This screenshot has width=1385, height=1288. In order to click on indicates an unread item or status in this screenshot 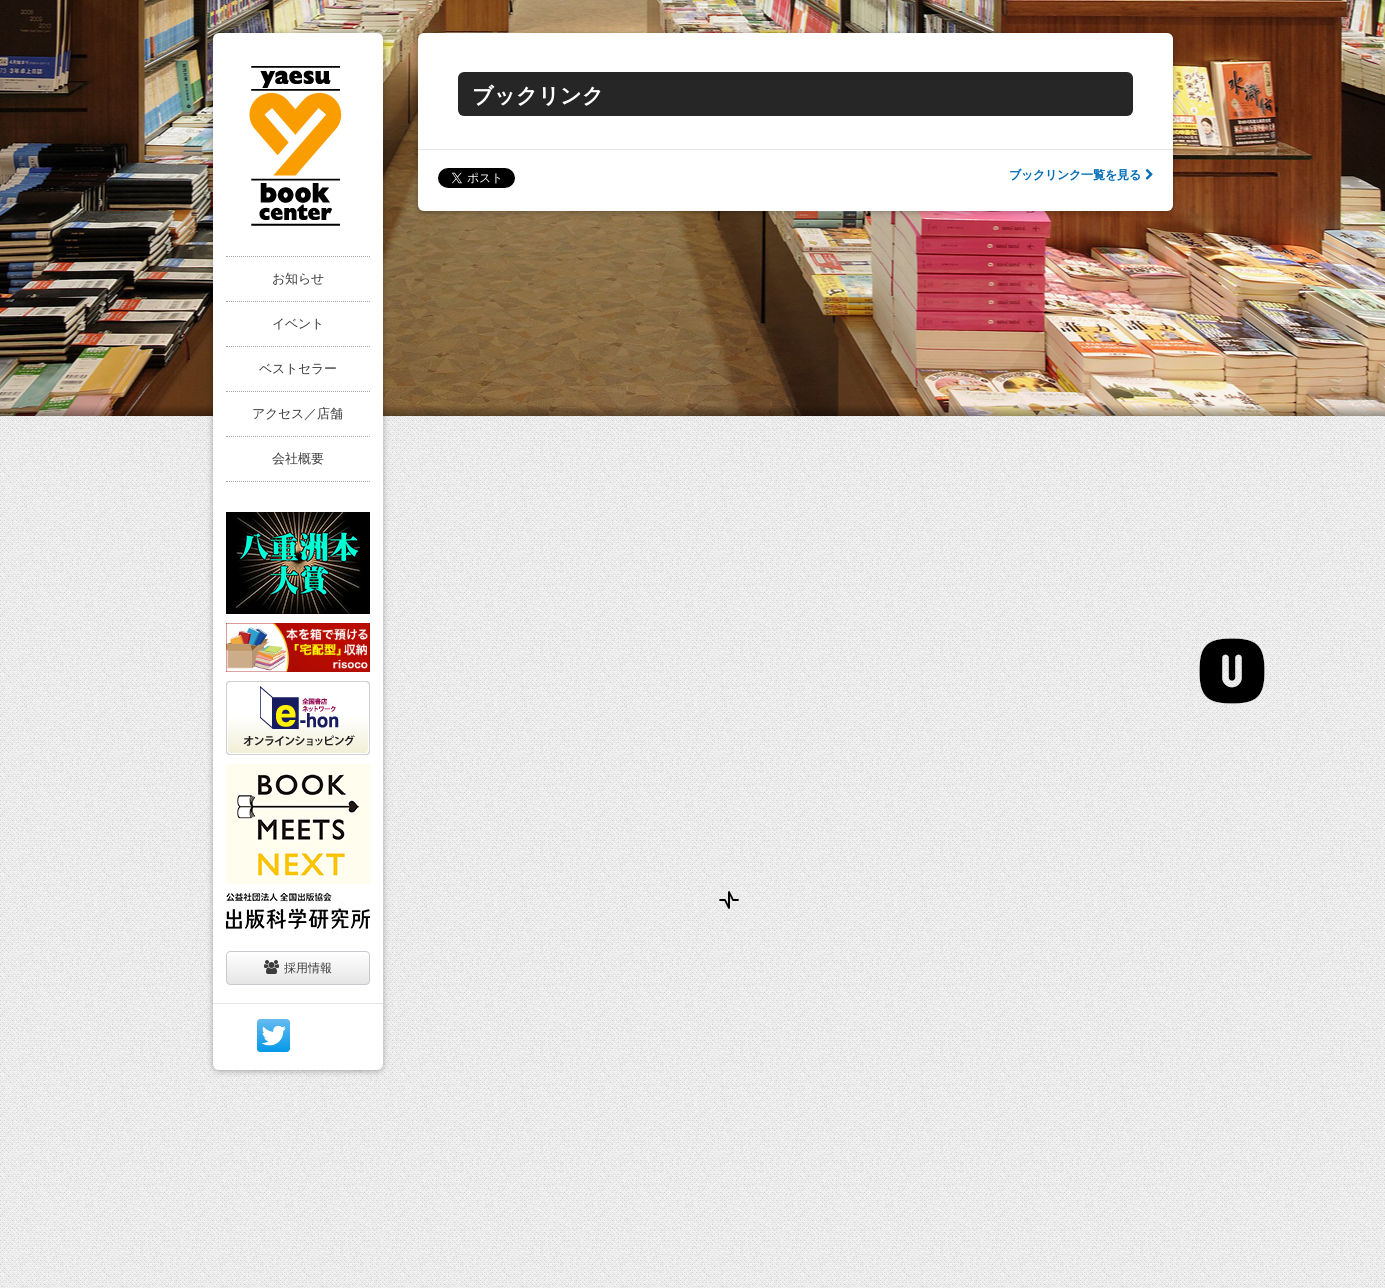, I will do `click(1232, 671)`.